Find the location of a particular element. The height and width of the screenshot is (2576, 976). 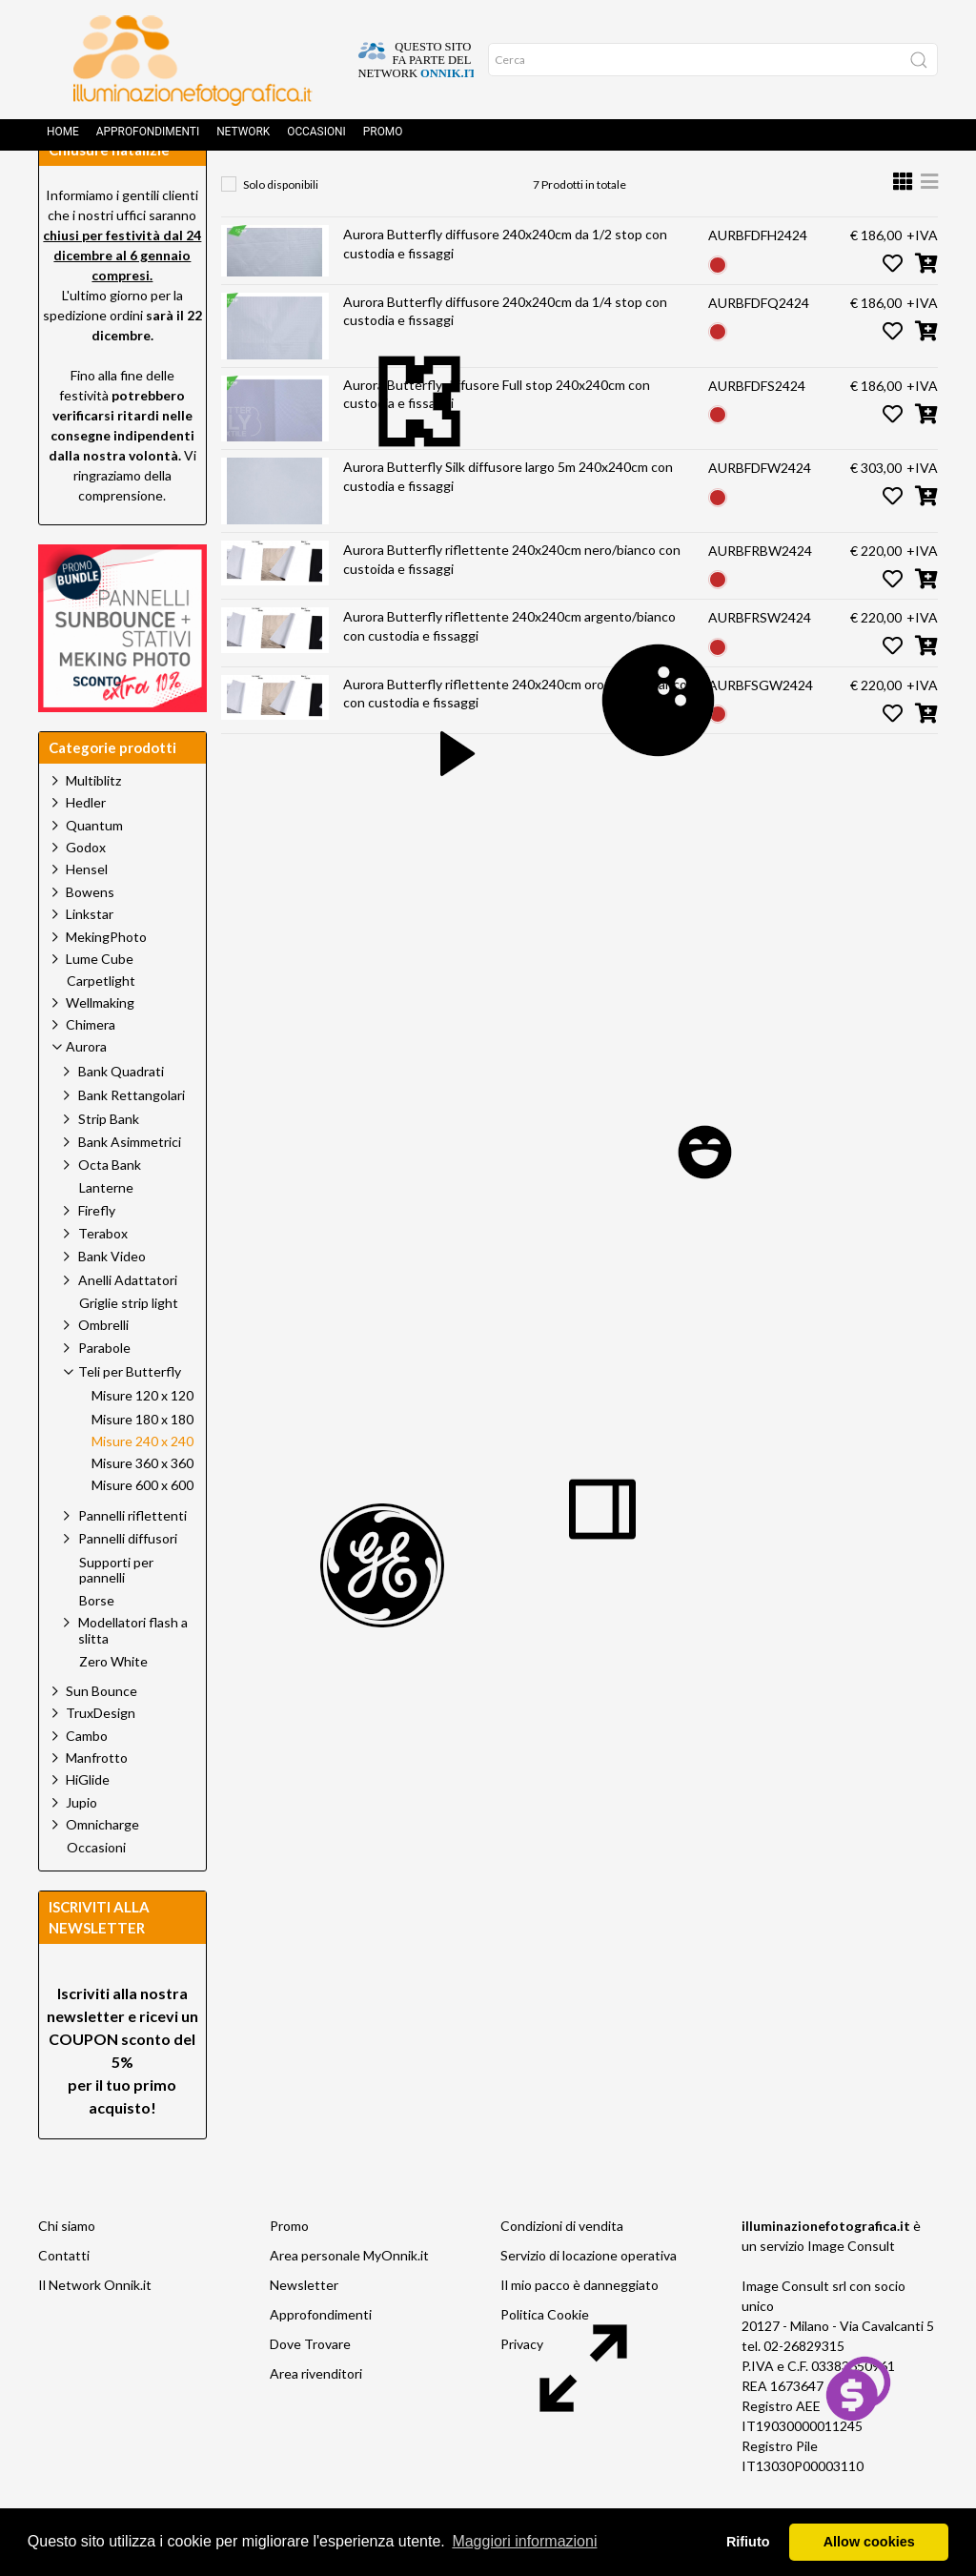

General Electric company logo is located at coordinates (382, 1565).